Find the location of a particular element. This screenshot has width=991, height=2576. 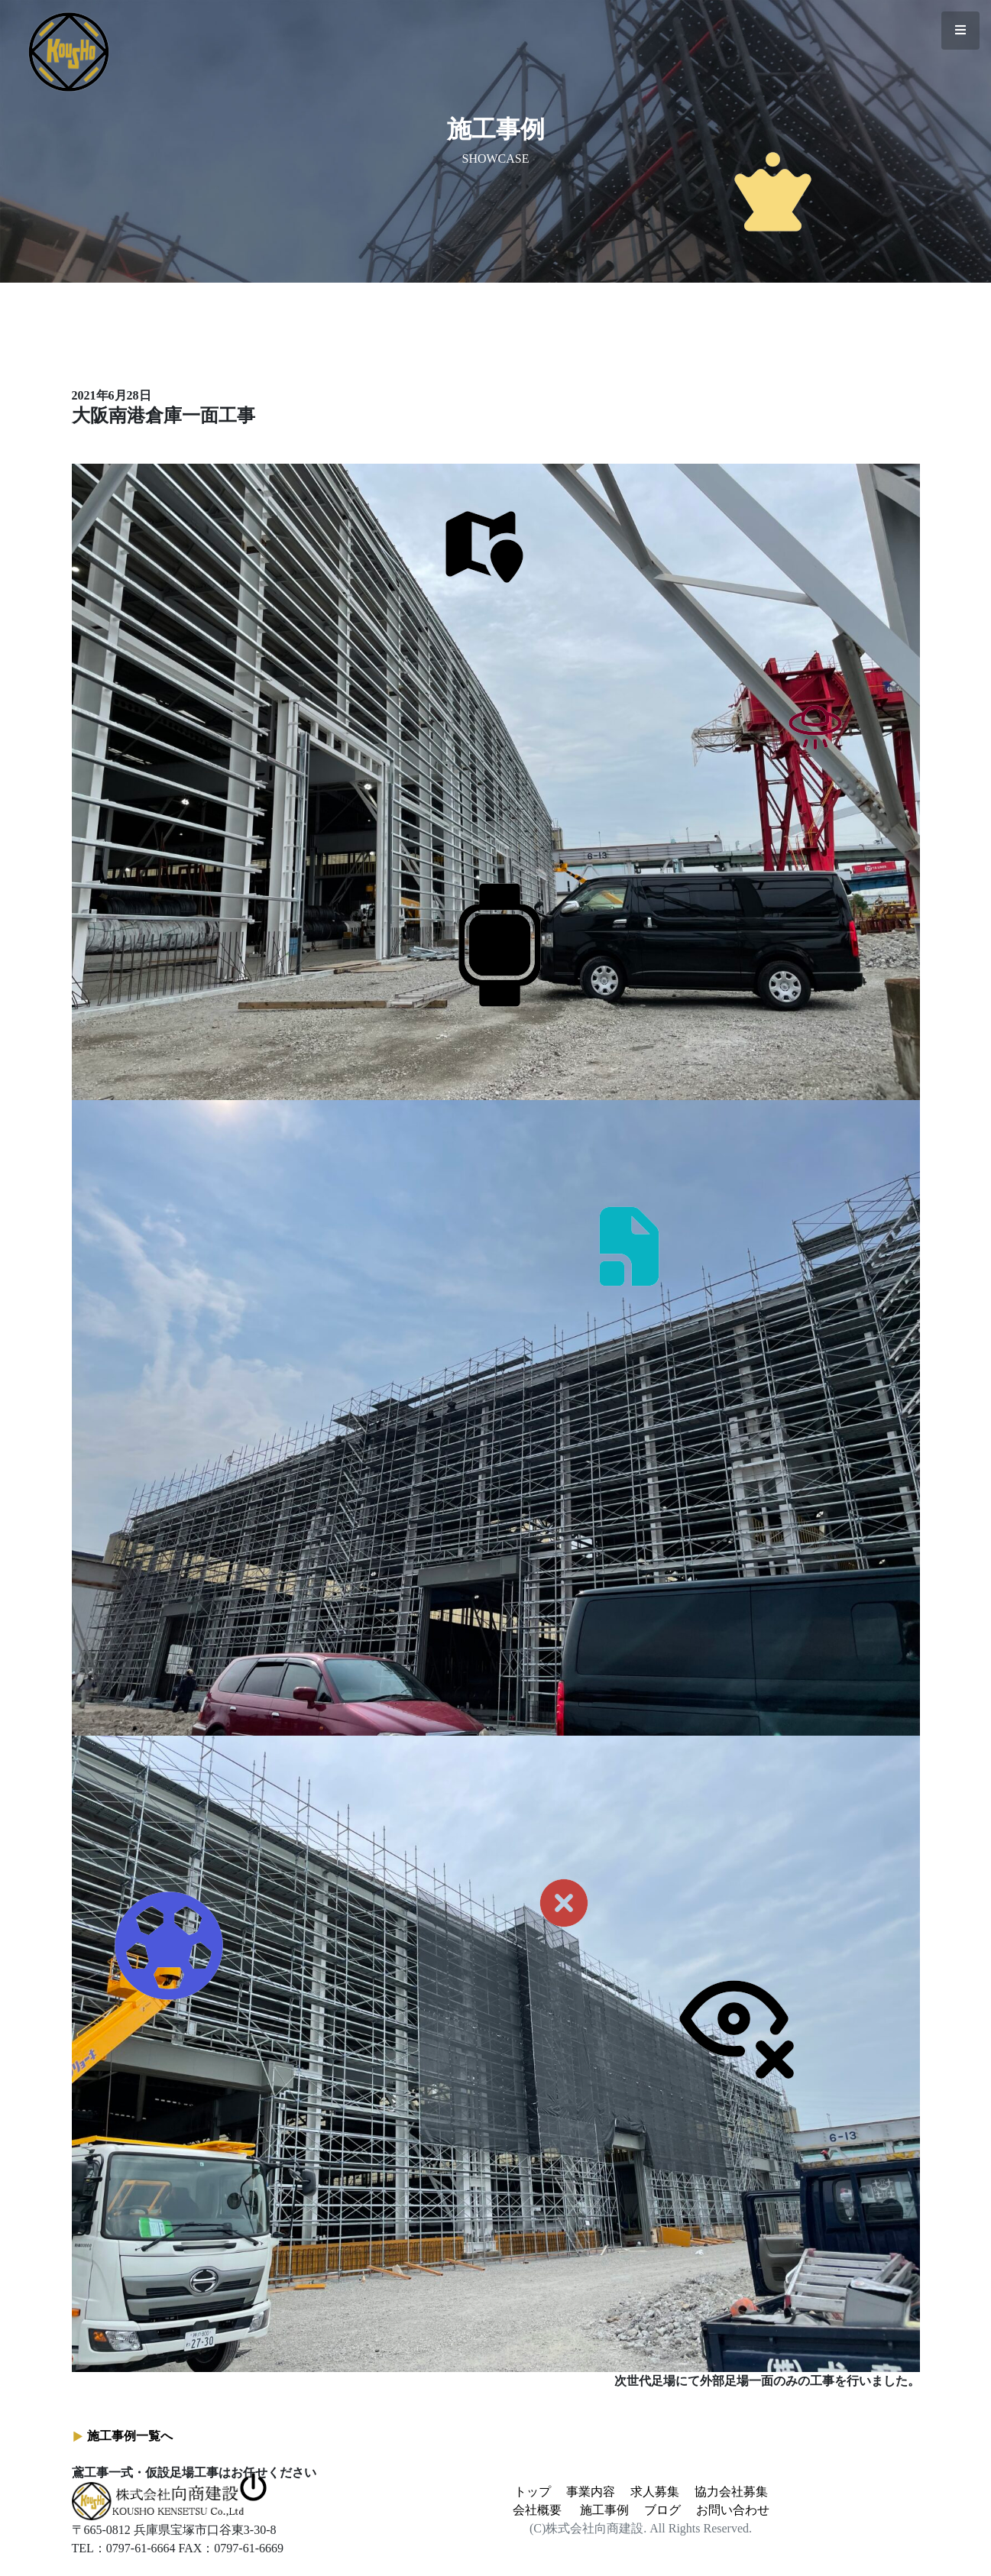

close or dismiss a dialog is located at coordinates (564, 1903).